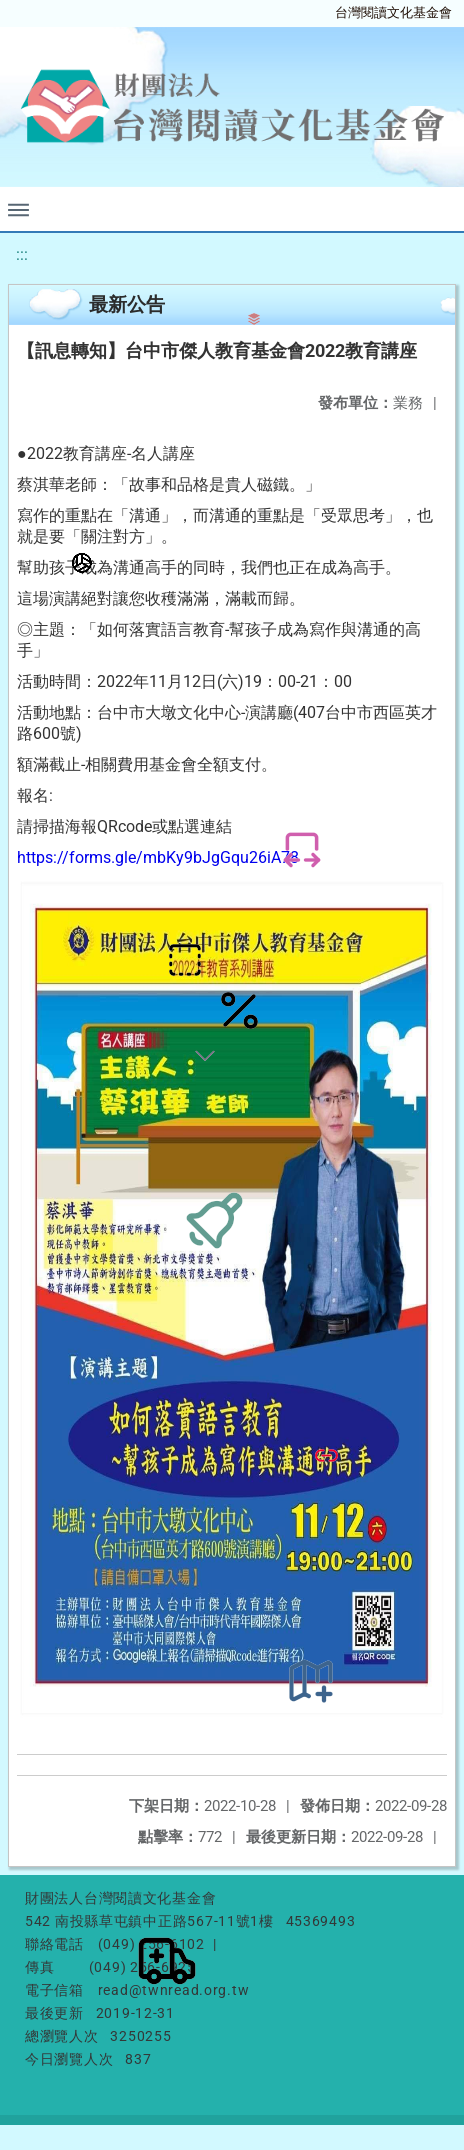  What do you see at coordinates (239, 1010) in the screenshot?
I see `view discount or promotional offer` at bounding box center [239, 1010].